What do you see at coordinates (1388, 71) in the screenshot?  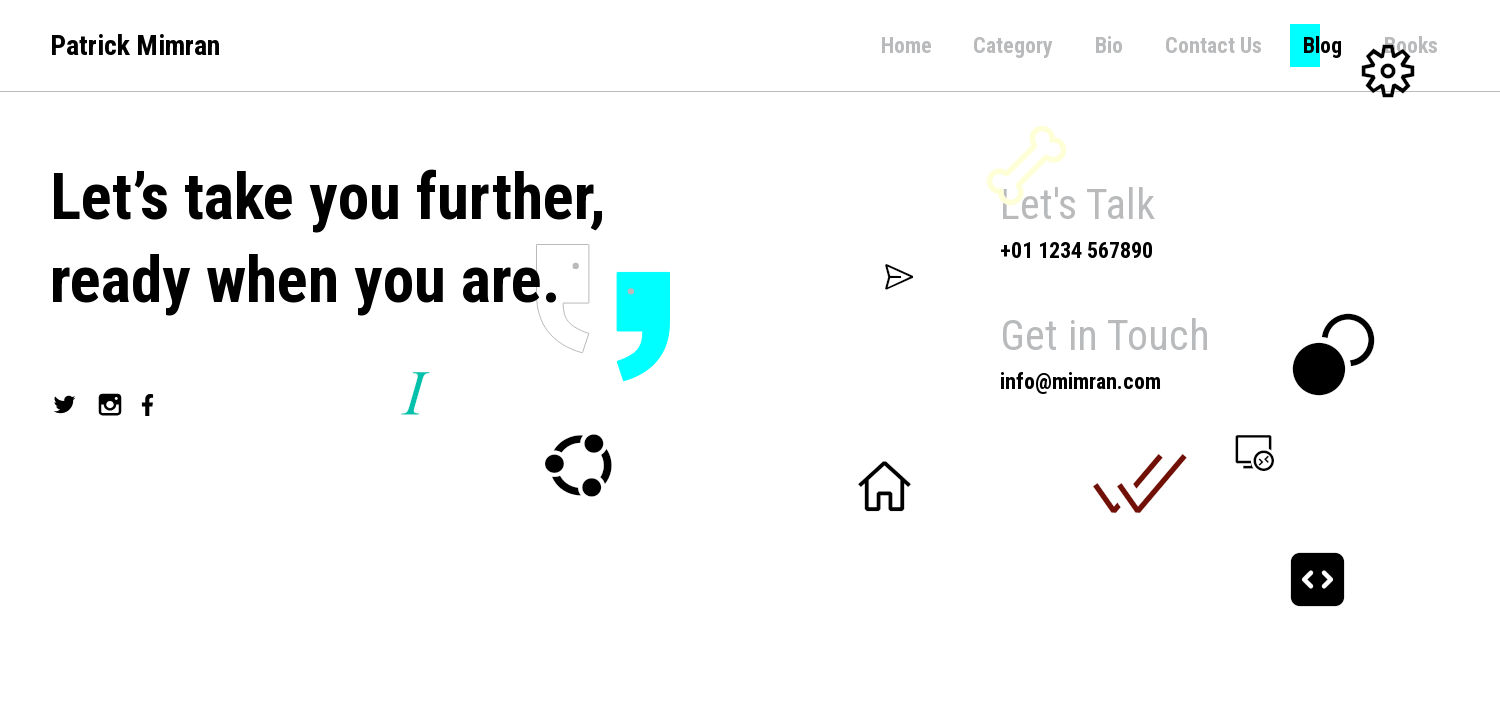 I see `access settings or preferences` at bounding box center [1388, 71].